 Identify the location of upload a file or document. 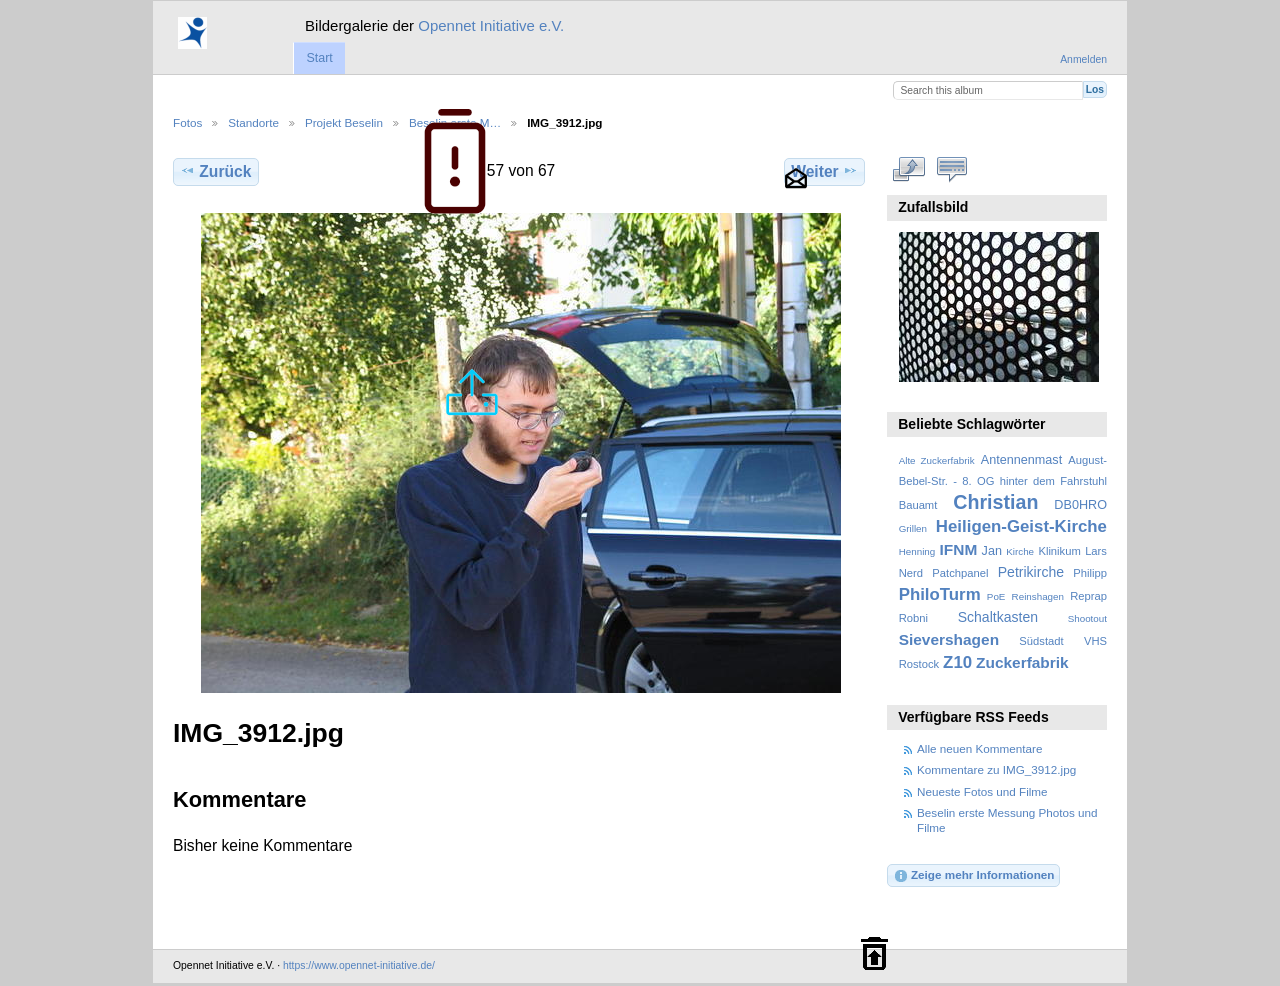
(472, 395).